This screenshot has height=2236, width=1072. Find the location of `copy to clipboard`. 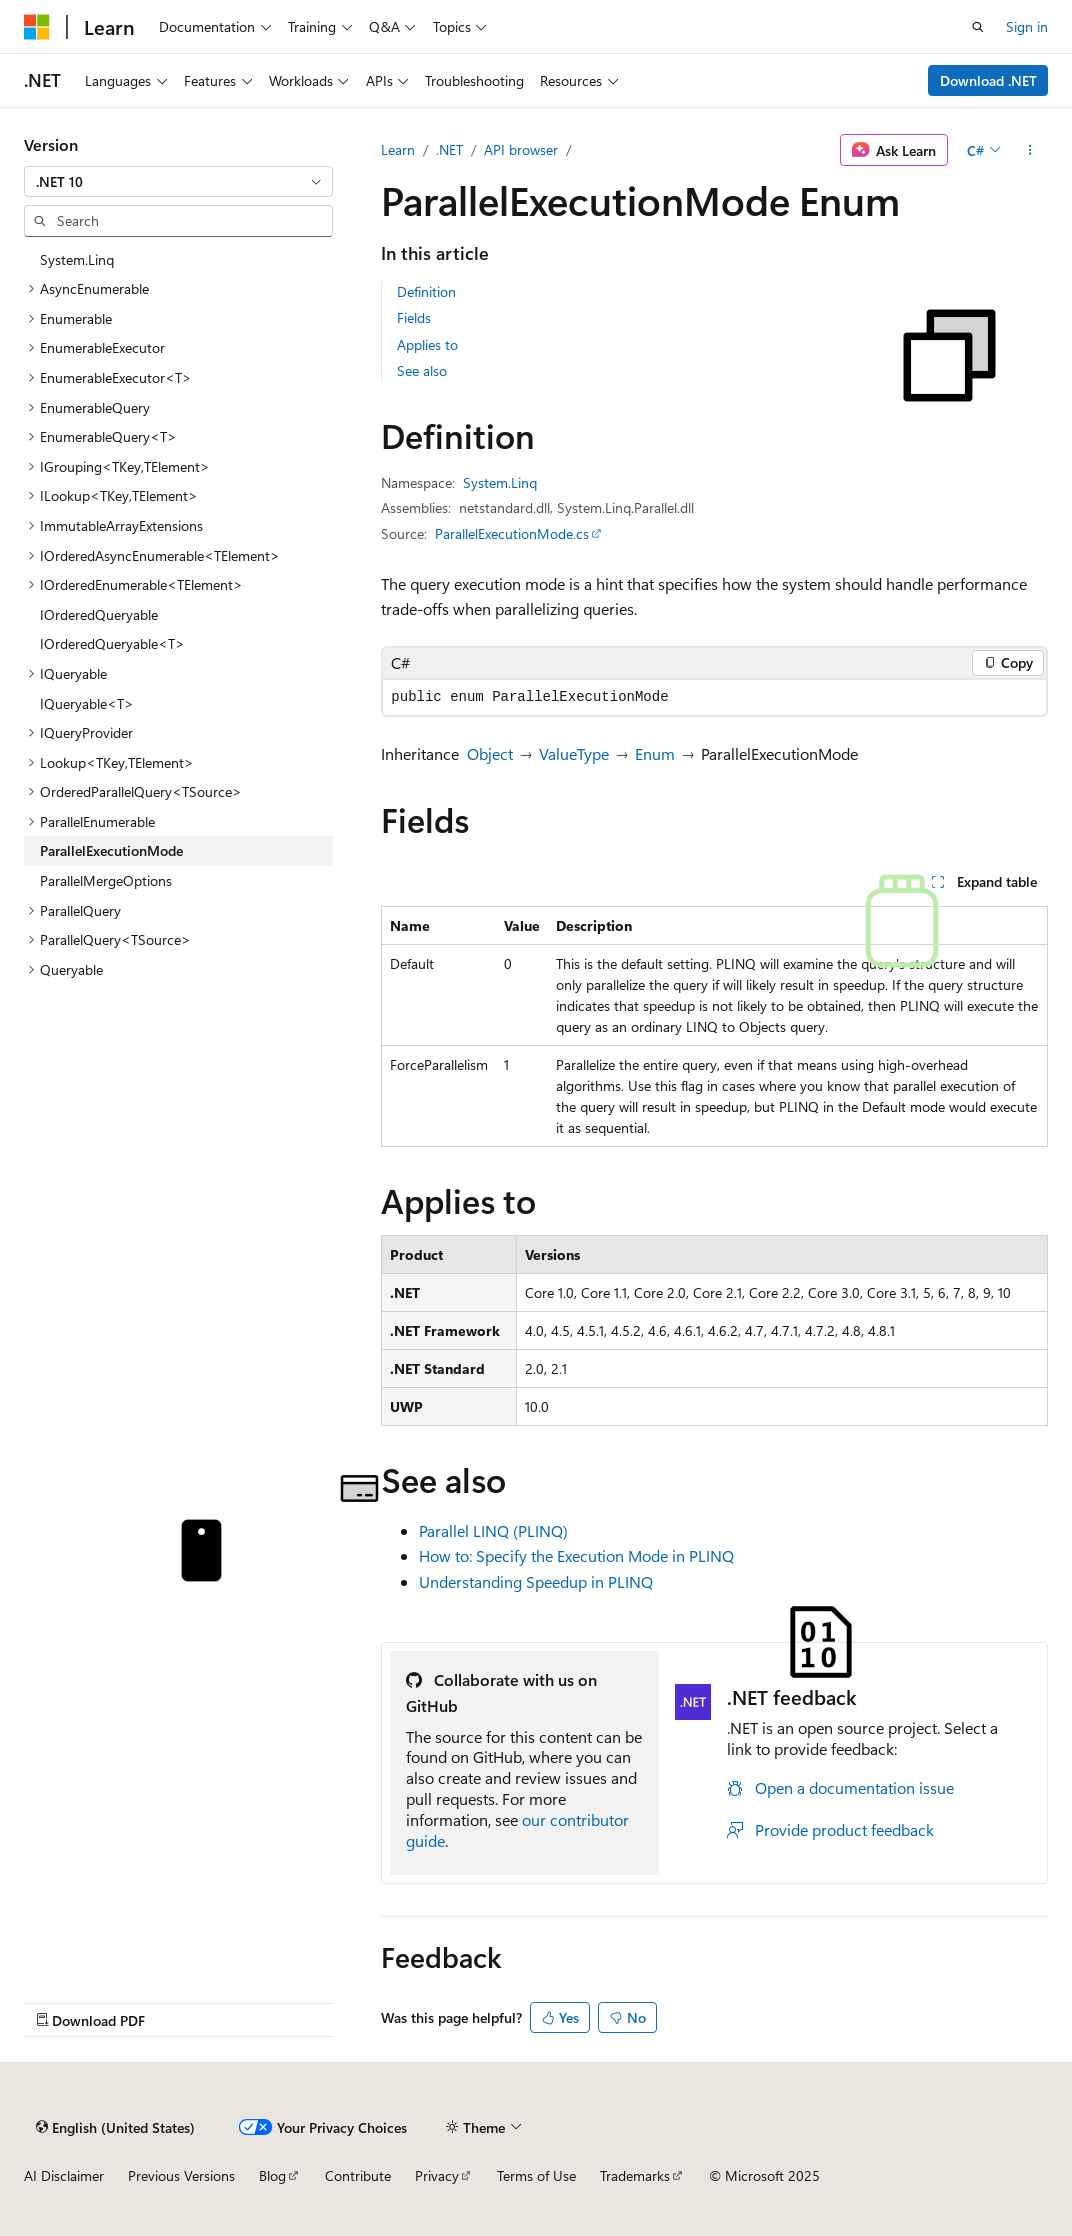

copy to clipboard is located at coordinates (949, 355).